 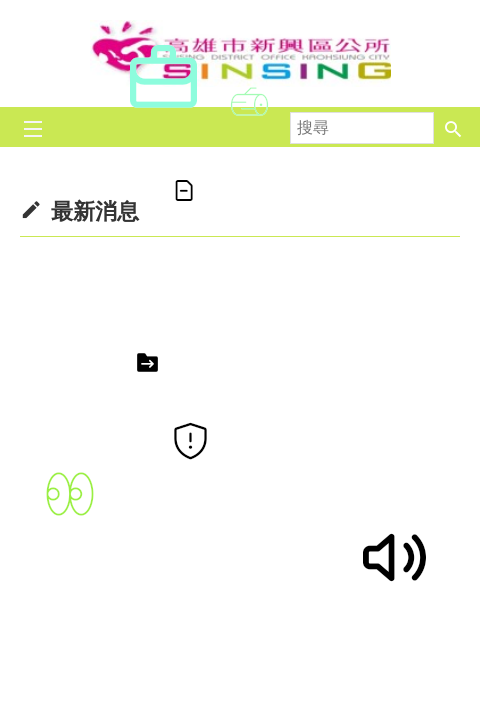 What do you see at coordinates (183, 190) in the screenshot?
I see `indicates a file has been removed or deleted` at bounding box center [183, 190].